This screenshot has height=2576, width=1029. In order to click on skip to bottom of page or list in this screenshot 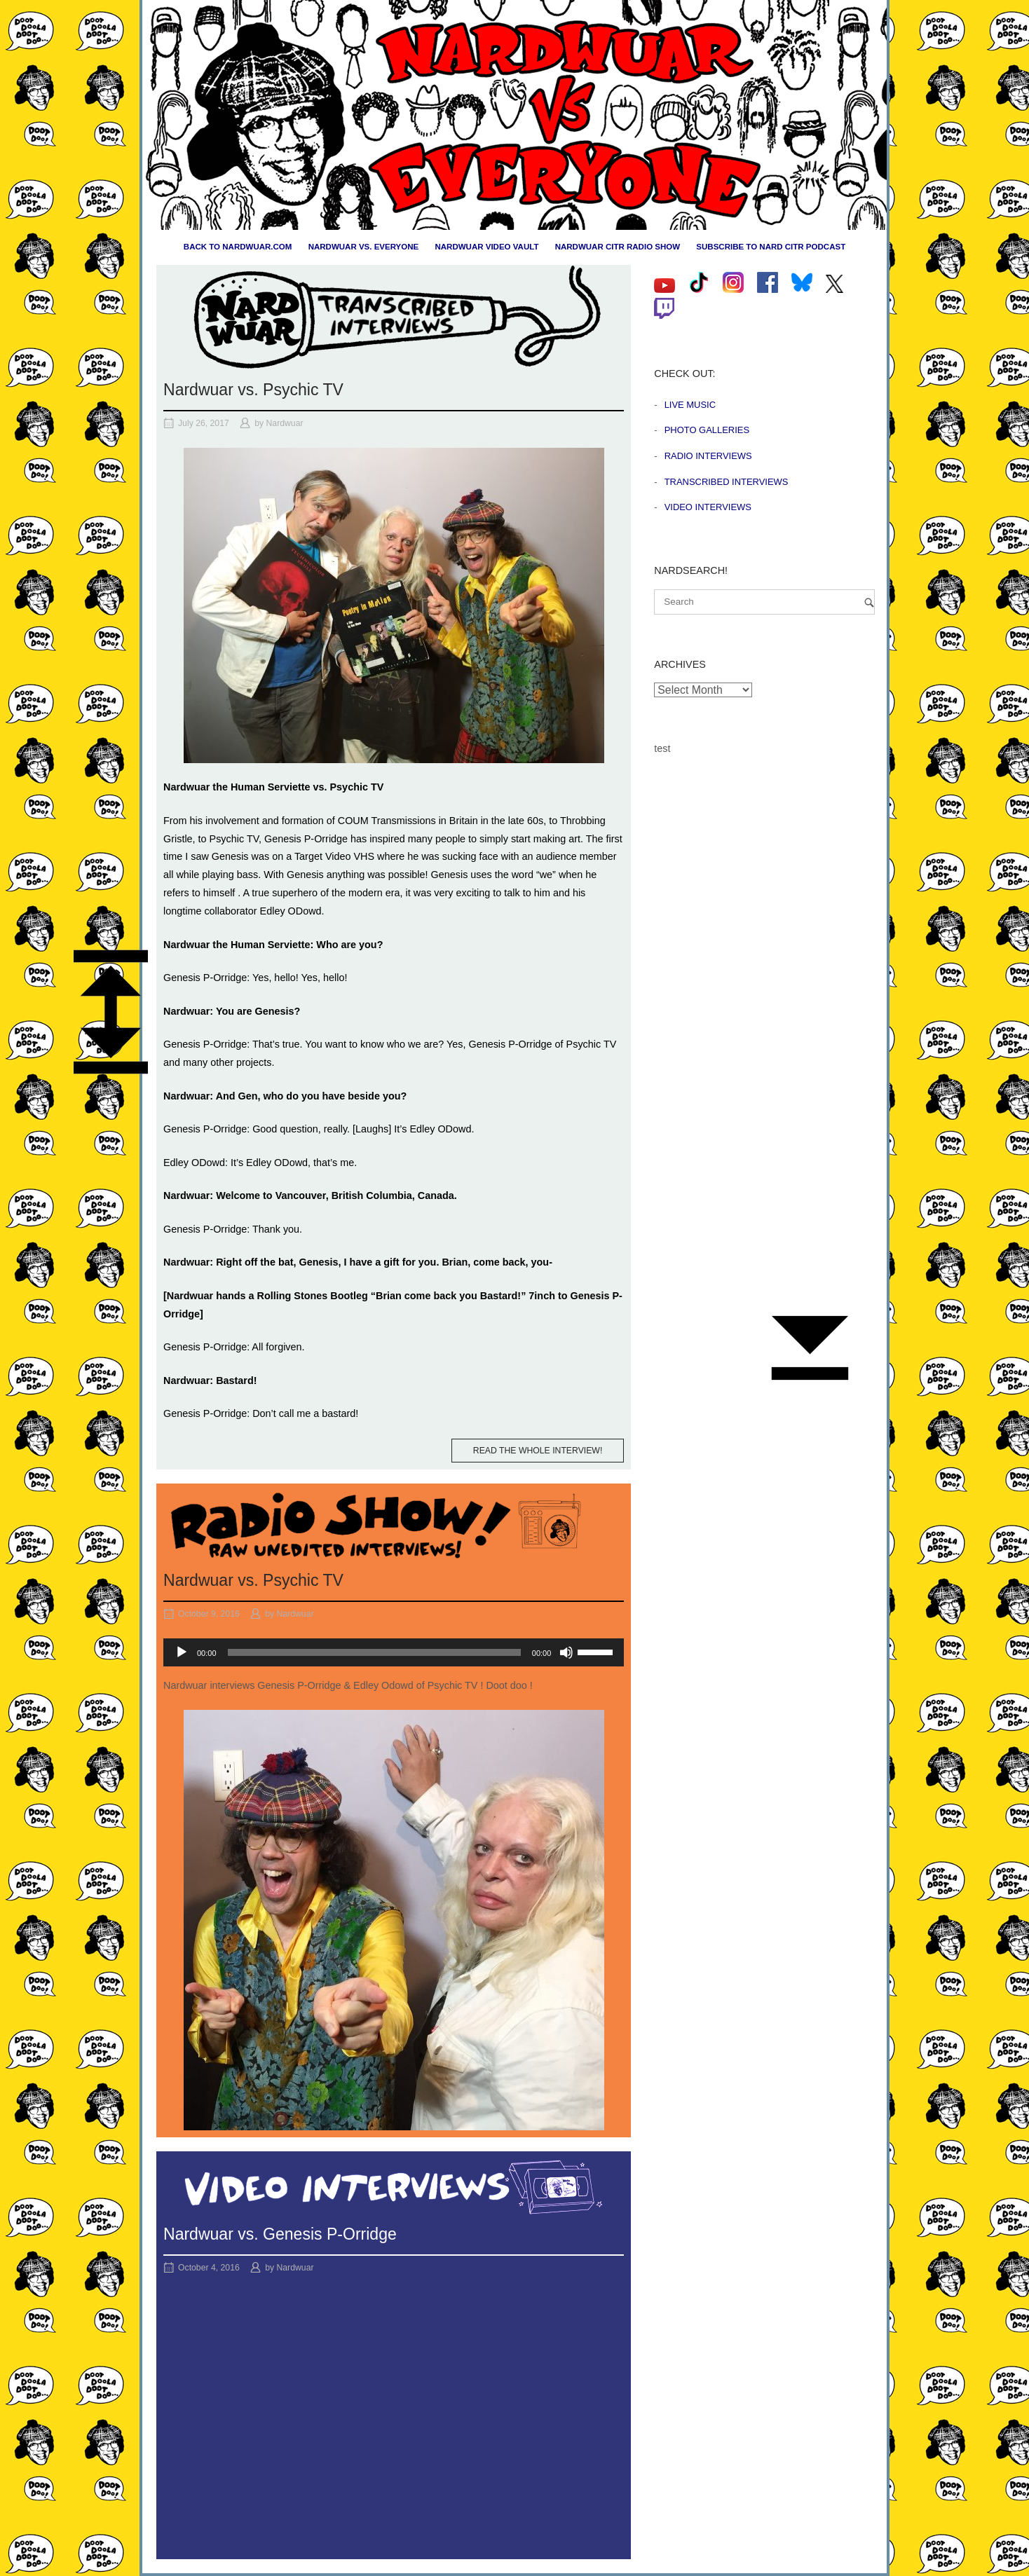, I will do `click(810, 1348)`.